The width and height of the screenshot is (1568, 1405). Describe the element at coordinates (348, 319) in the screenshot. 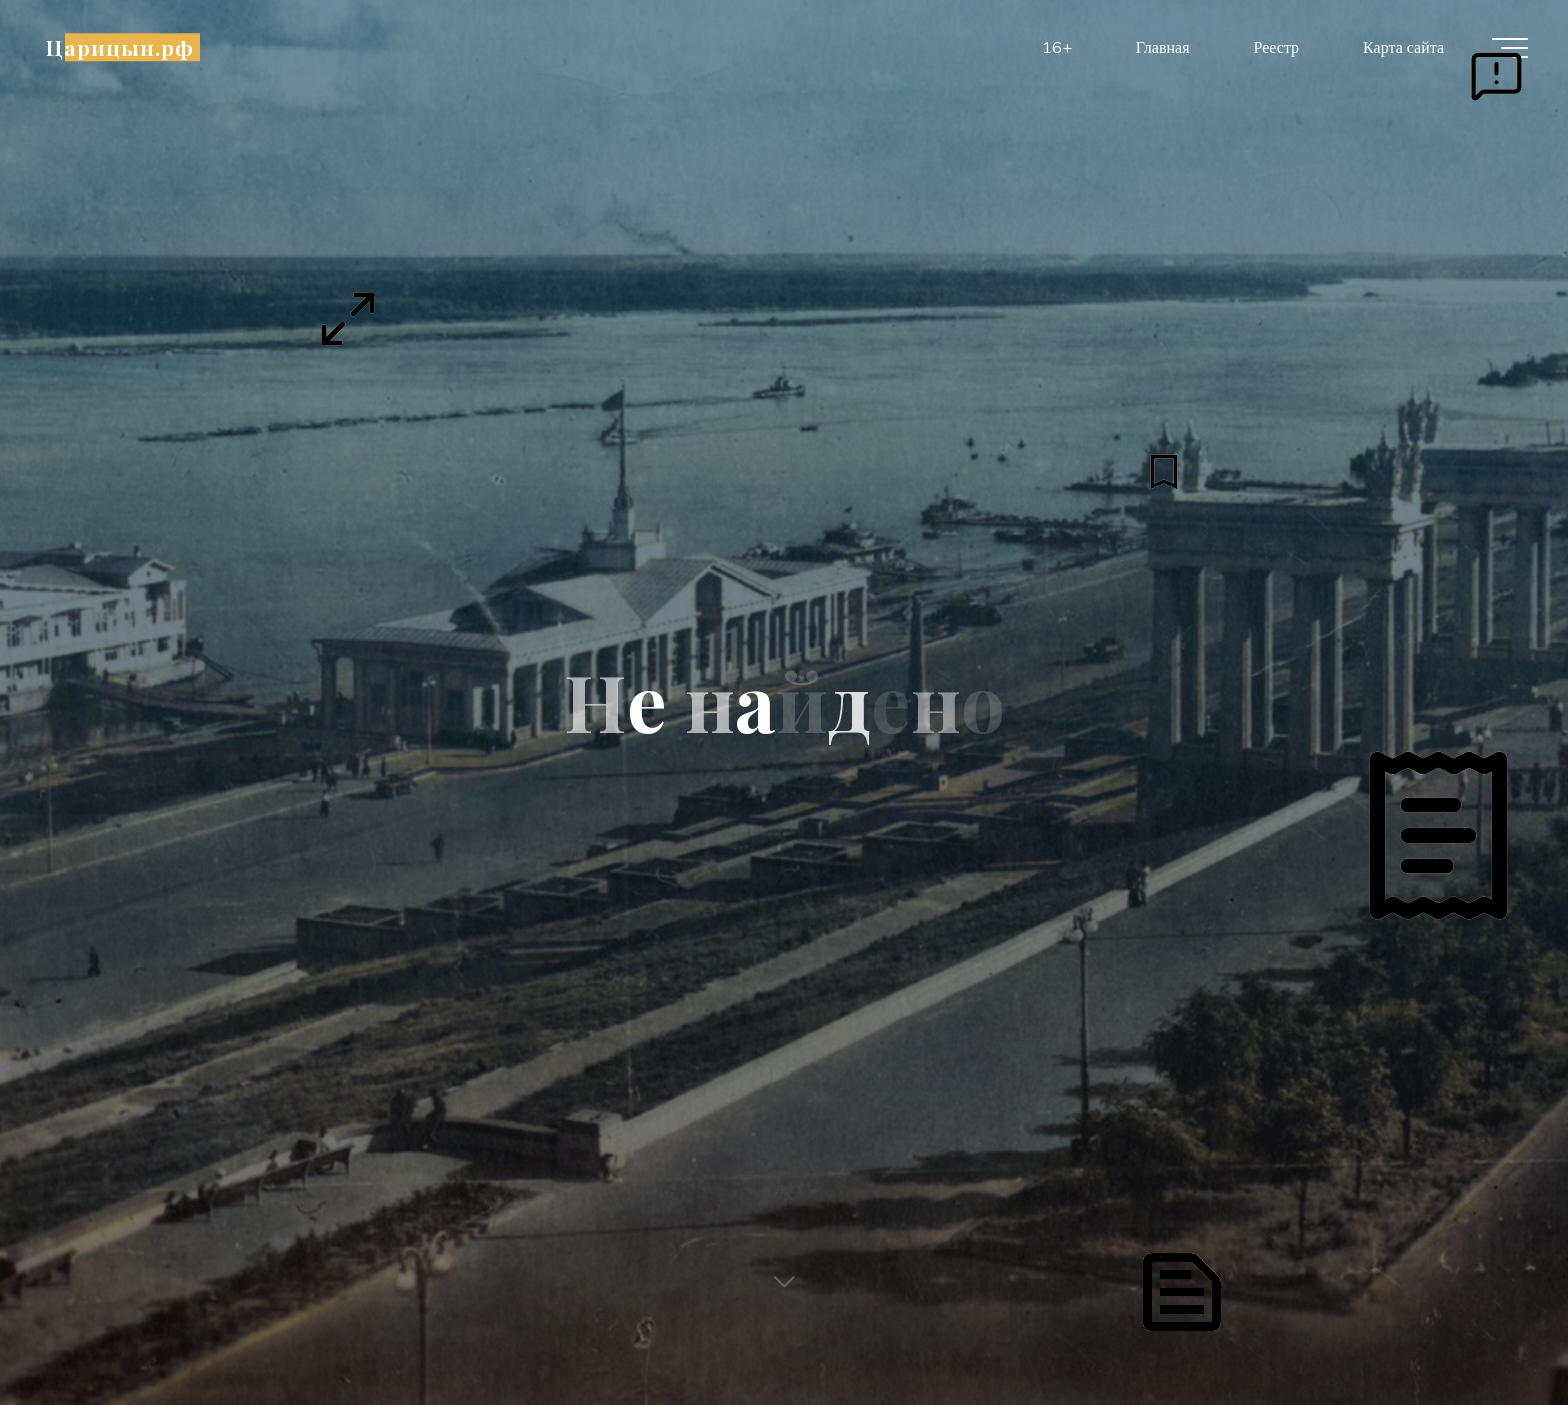

I see `expand to fullscreen mode` at that location.